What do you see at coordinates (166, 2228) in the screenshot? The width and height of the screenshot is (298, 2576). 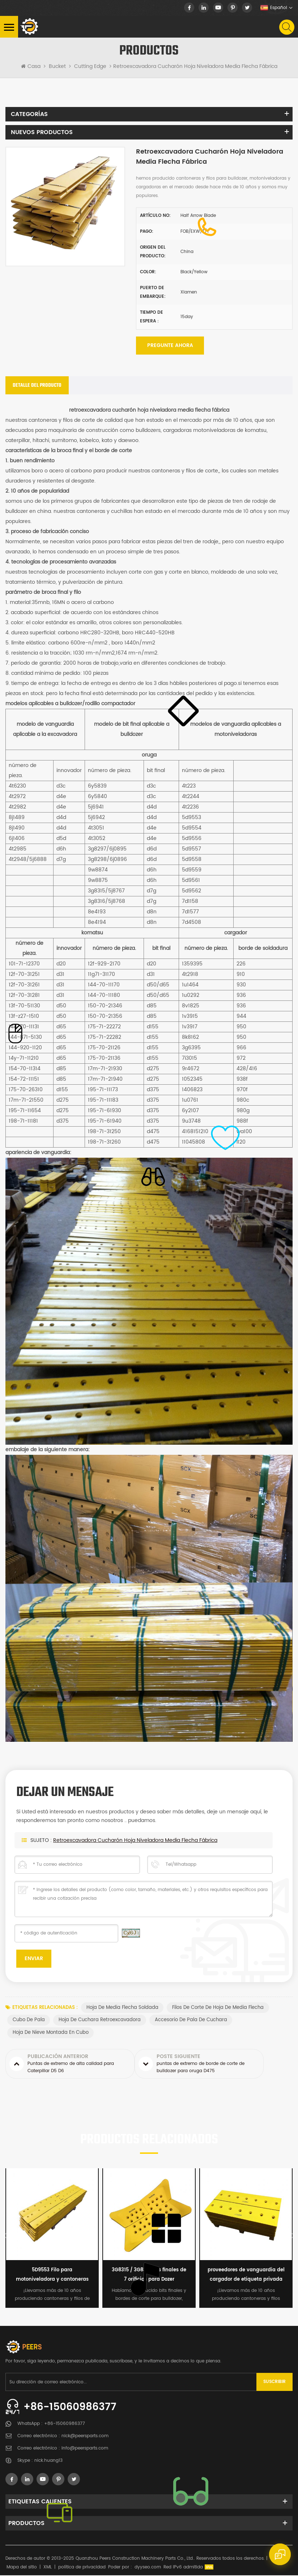 I see `view items in grid layout` at bounding box center [166, 2228].